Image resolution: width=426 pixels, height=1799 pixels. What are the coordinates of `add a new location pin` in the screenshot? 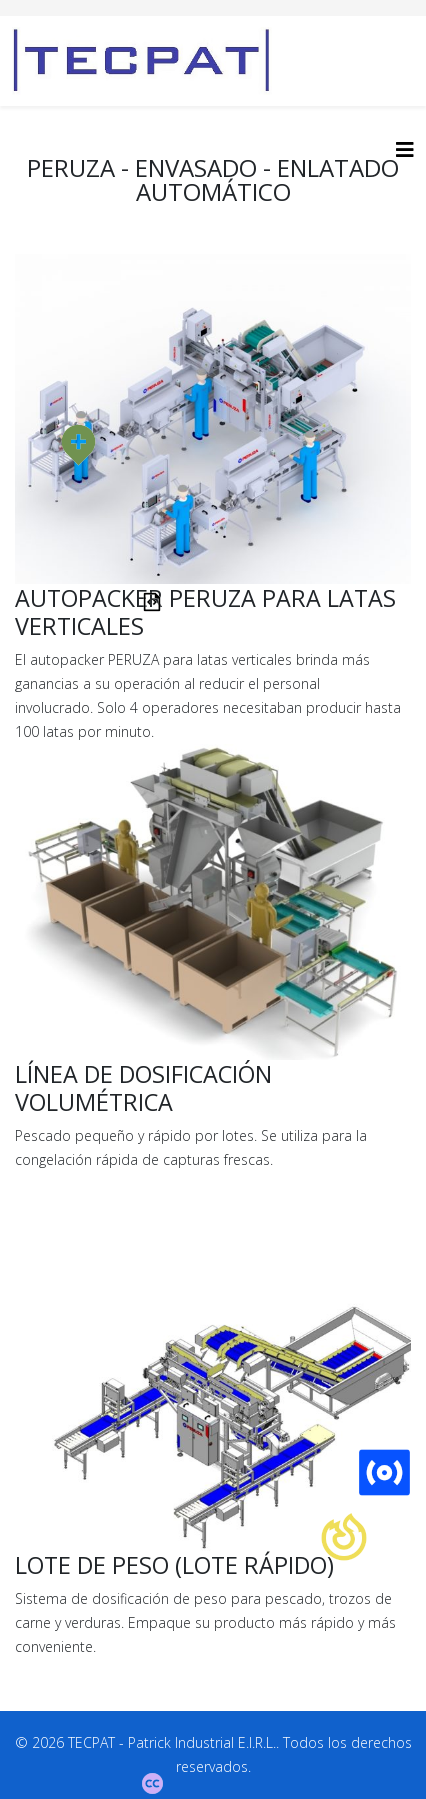 It's located at (78, 443).